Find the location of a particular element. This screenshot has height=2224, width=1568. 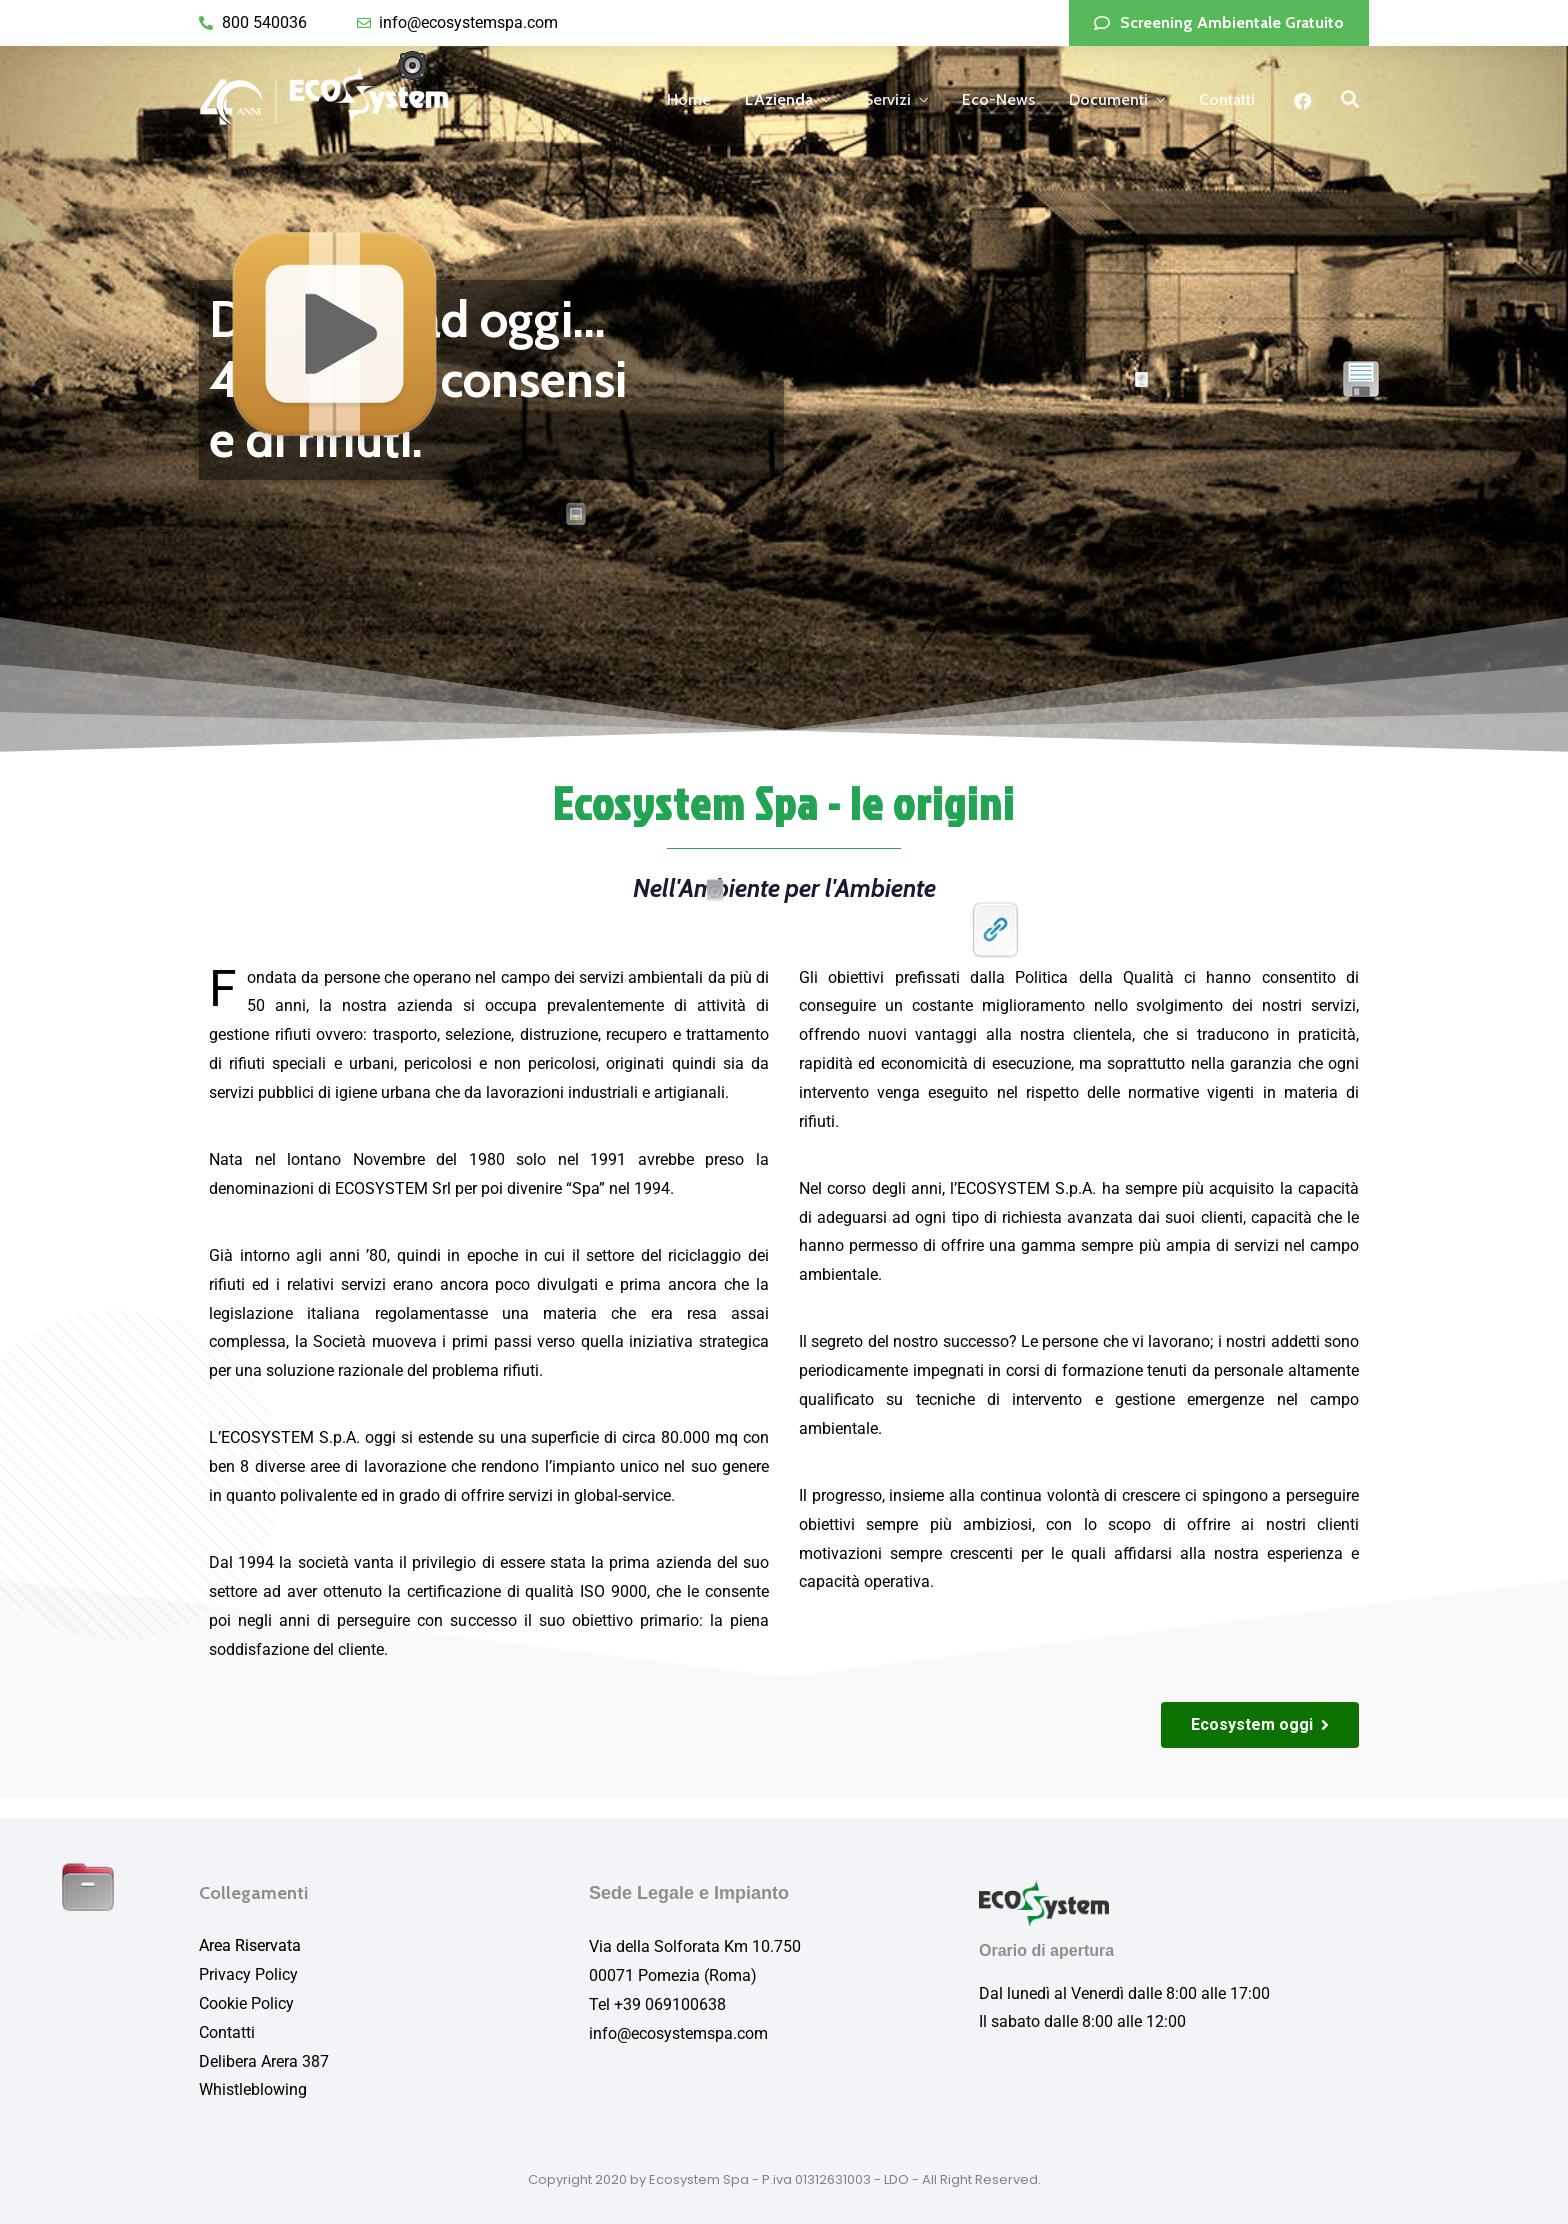

a windows internet shortcut file is located at coordinates (995, 929).